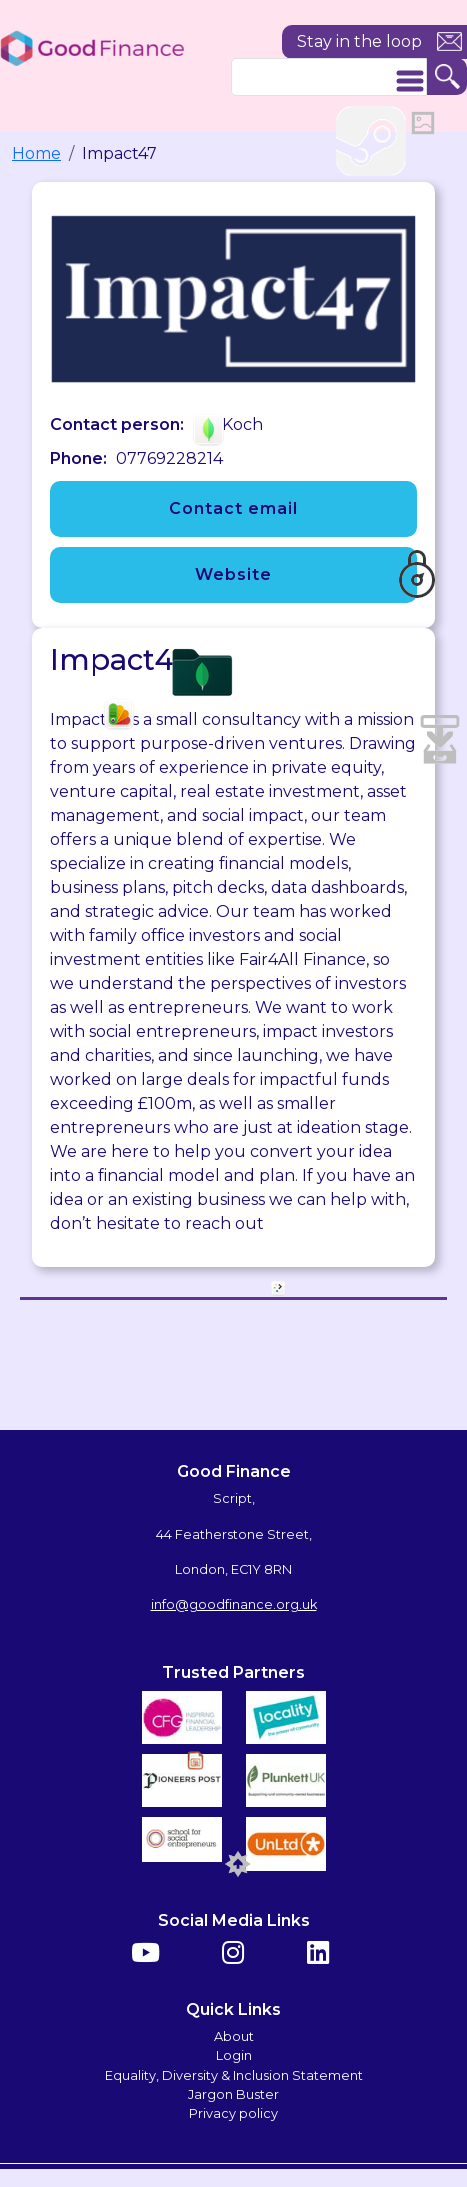 This screenshot has width=467, height=2187. Describe the element at coordinates (440, 741) in the screenshot. I see `save document to a new location` at that location.